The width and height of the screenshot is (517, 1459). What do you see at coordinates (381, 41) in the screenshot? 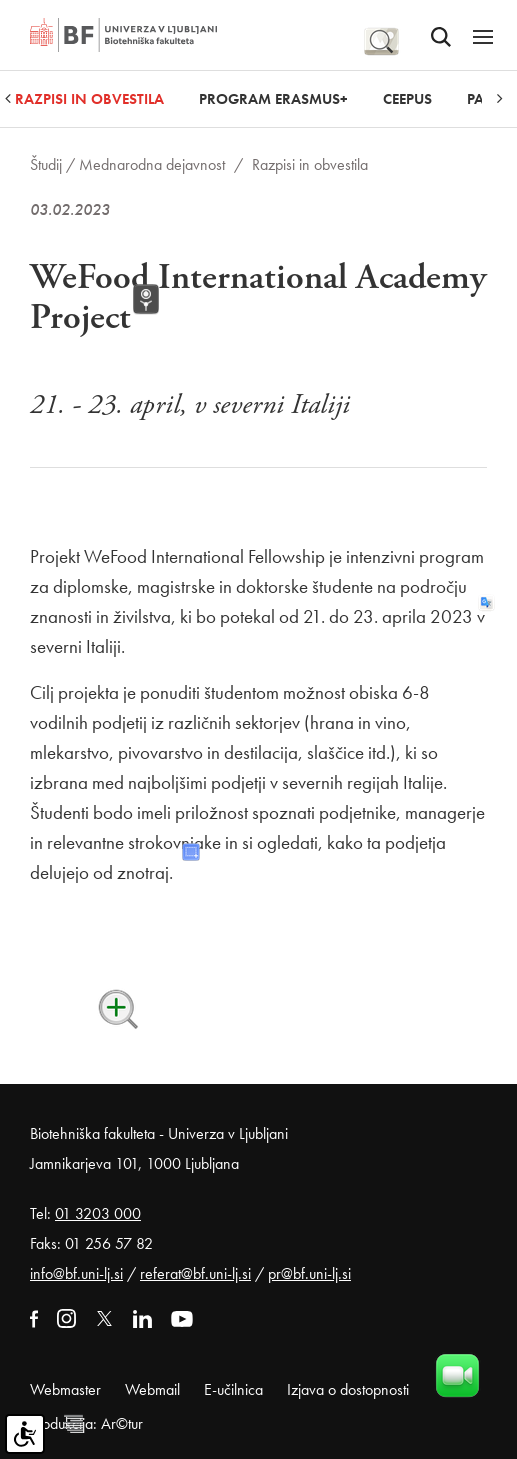
I see `open the photo viewer application` at bounding box center [381, 41].